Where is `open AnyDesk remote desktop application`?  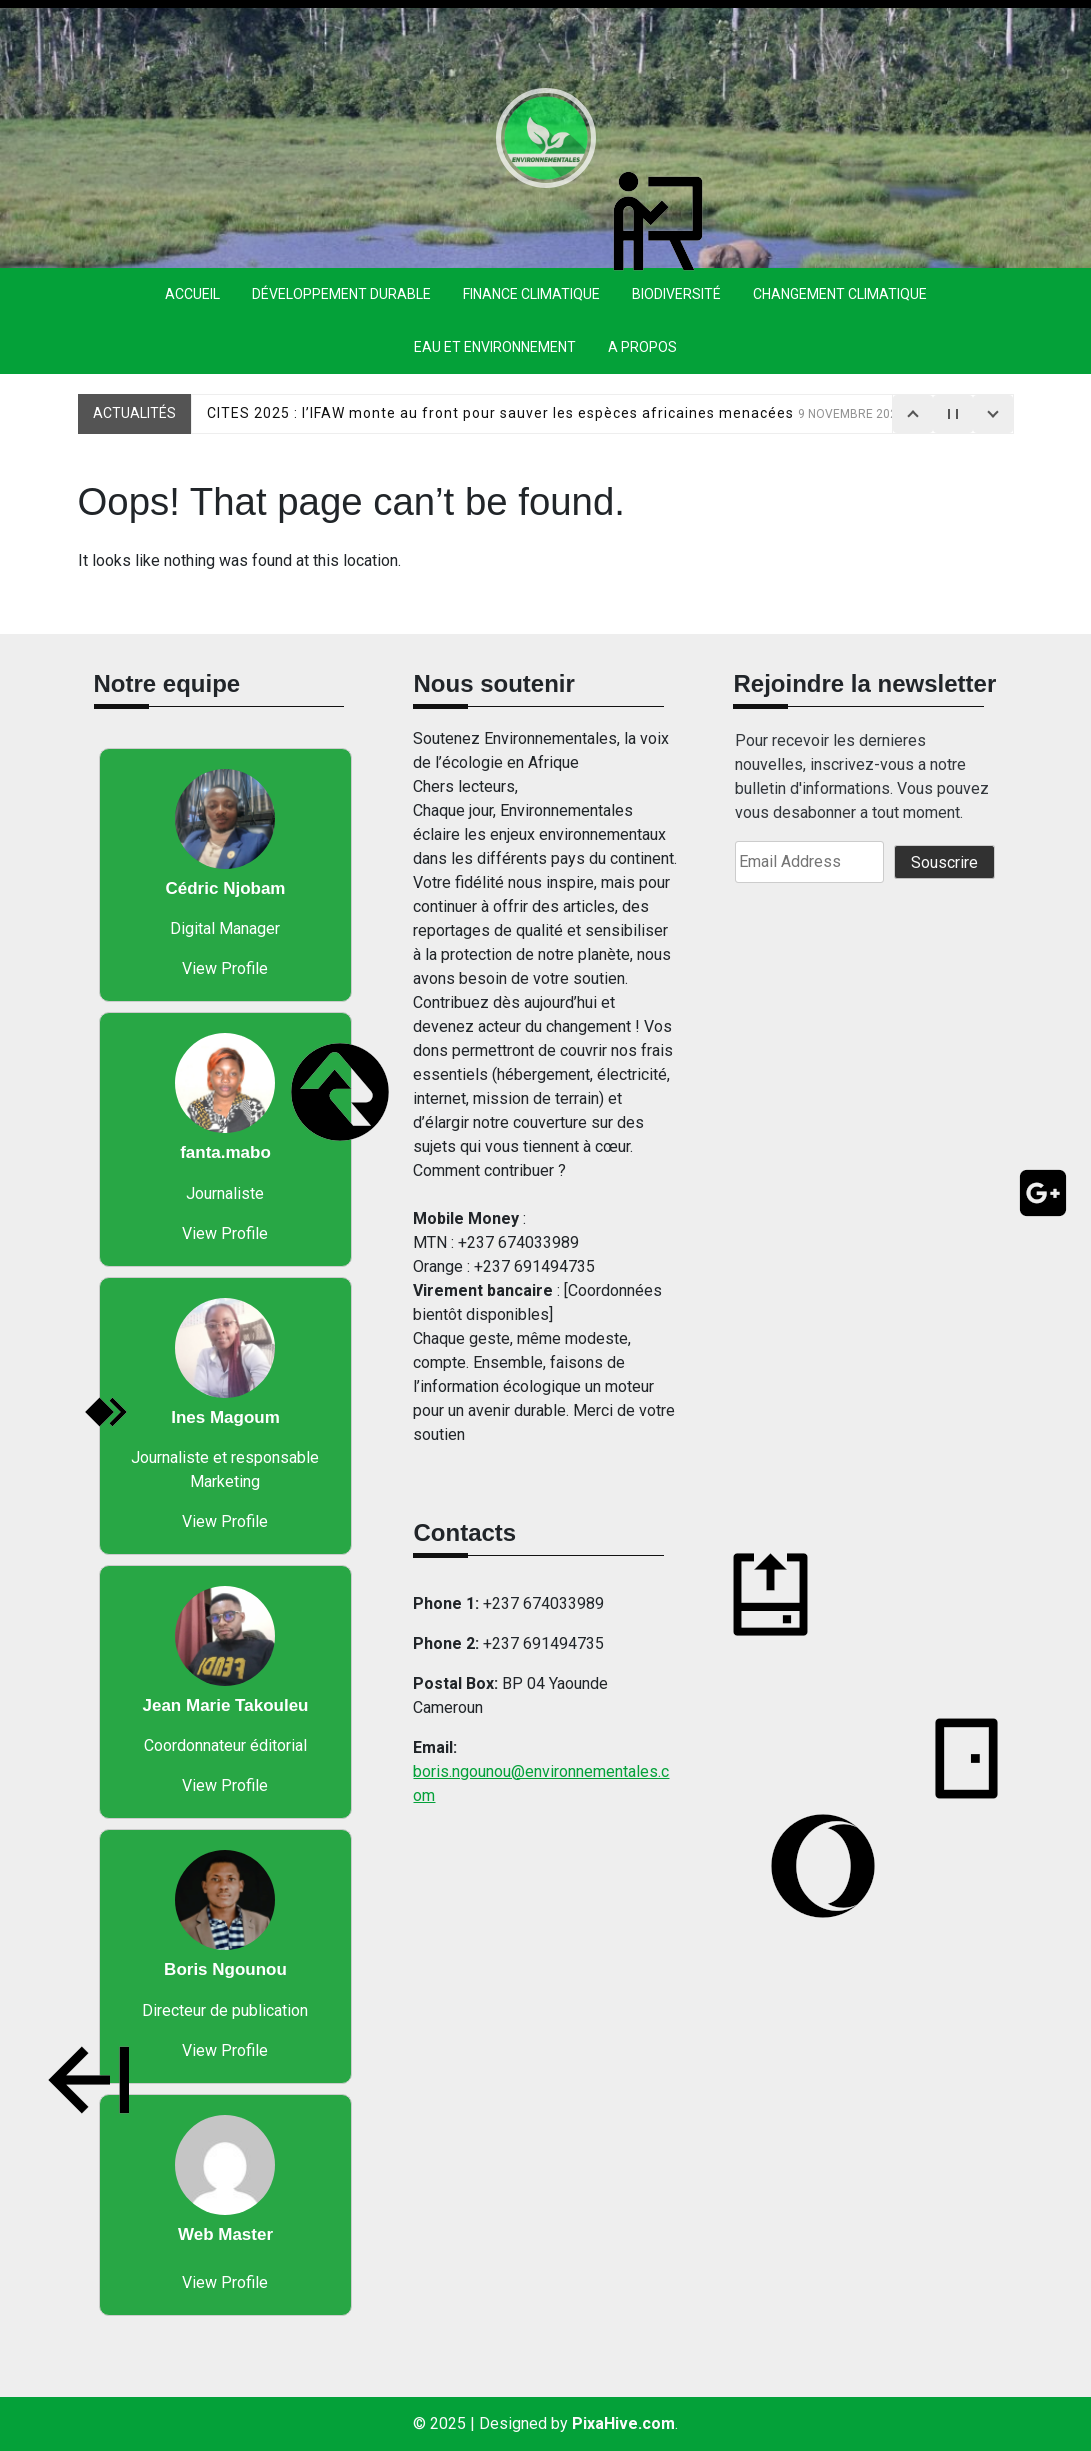 open AnyDesk remote desktop application is located at coordinates (106, 1412).